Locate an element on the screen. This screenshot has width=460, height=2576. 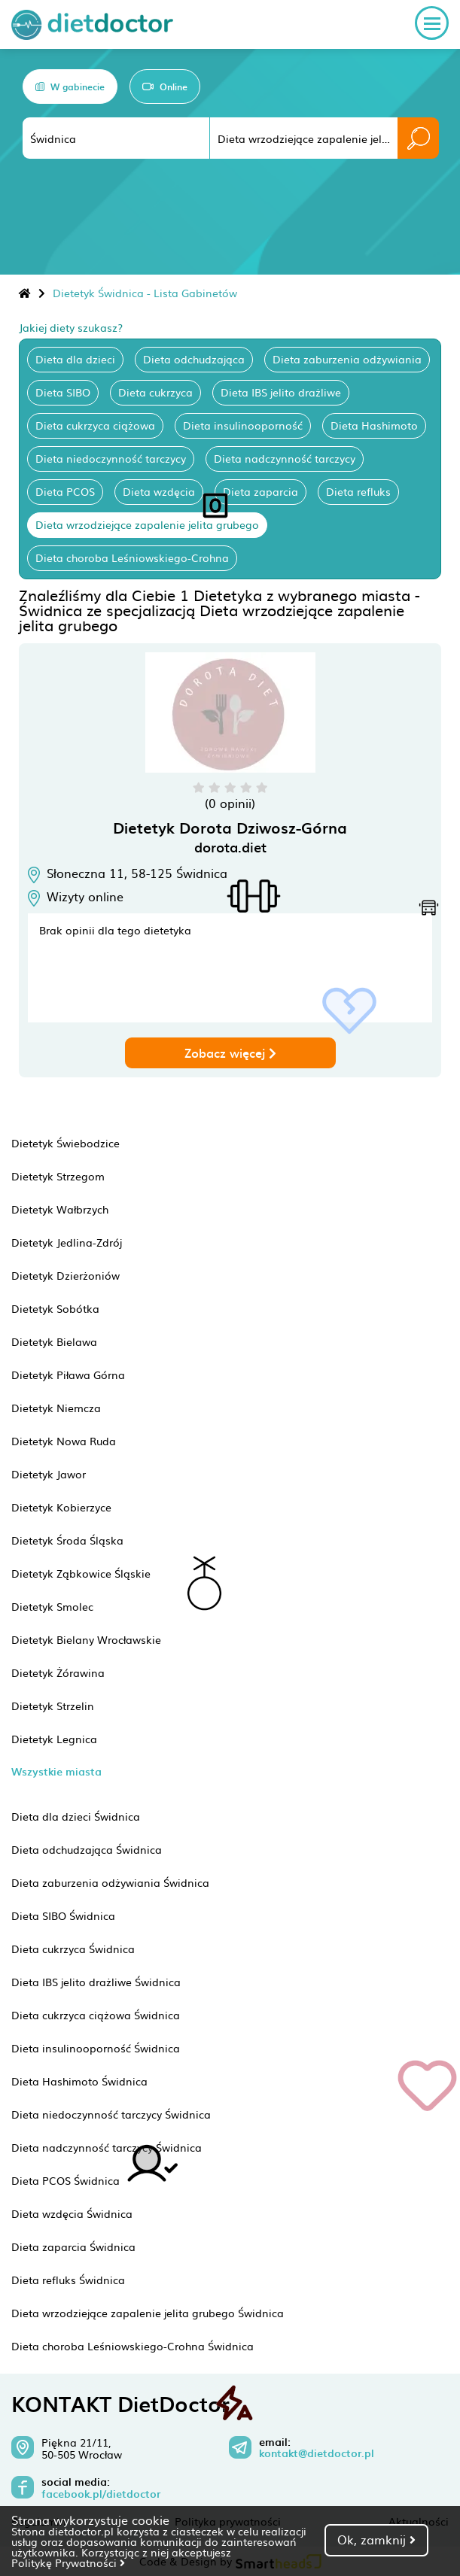
unlike or remove from favorites is located at coordinates (349, 1009).